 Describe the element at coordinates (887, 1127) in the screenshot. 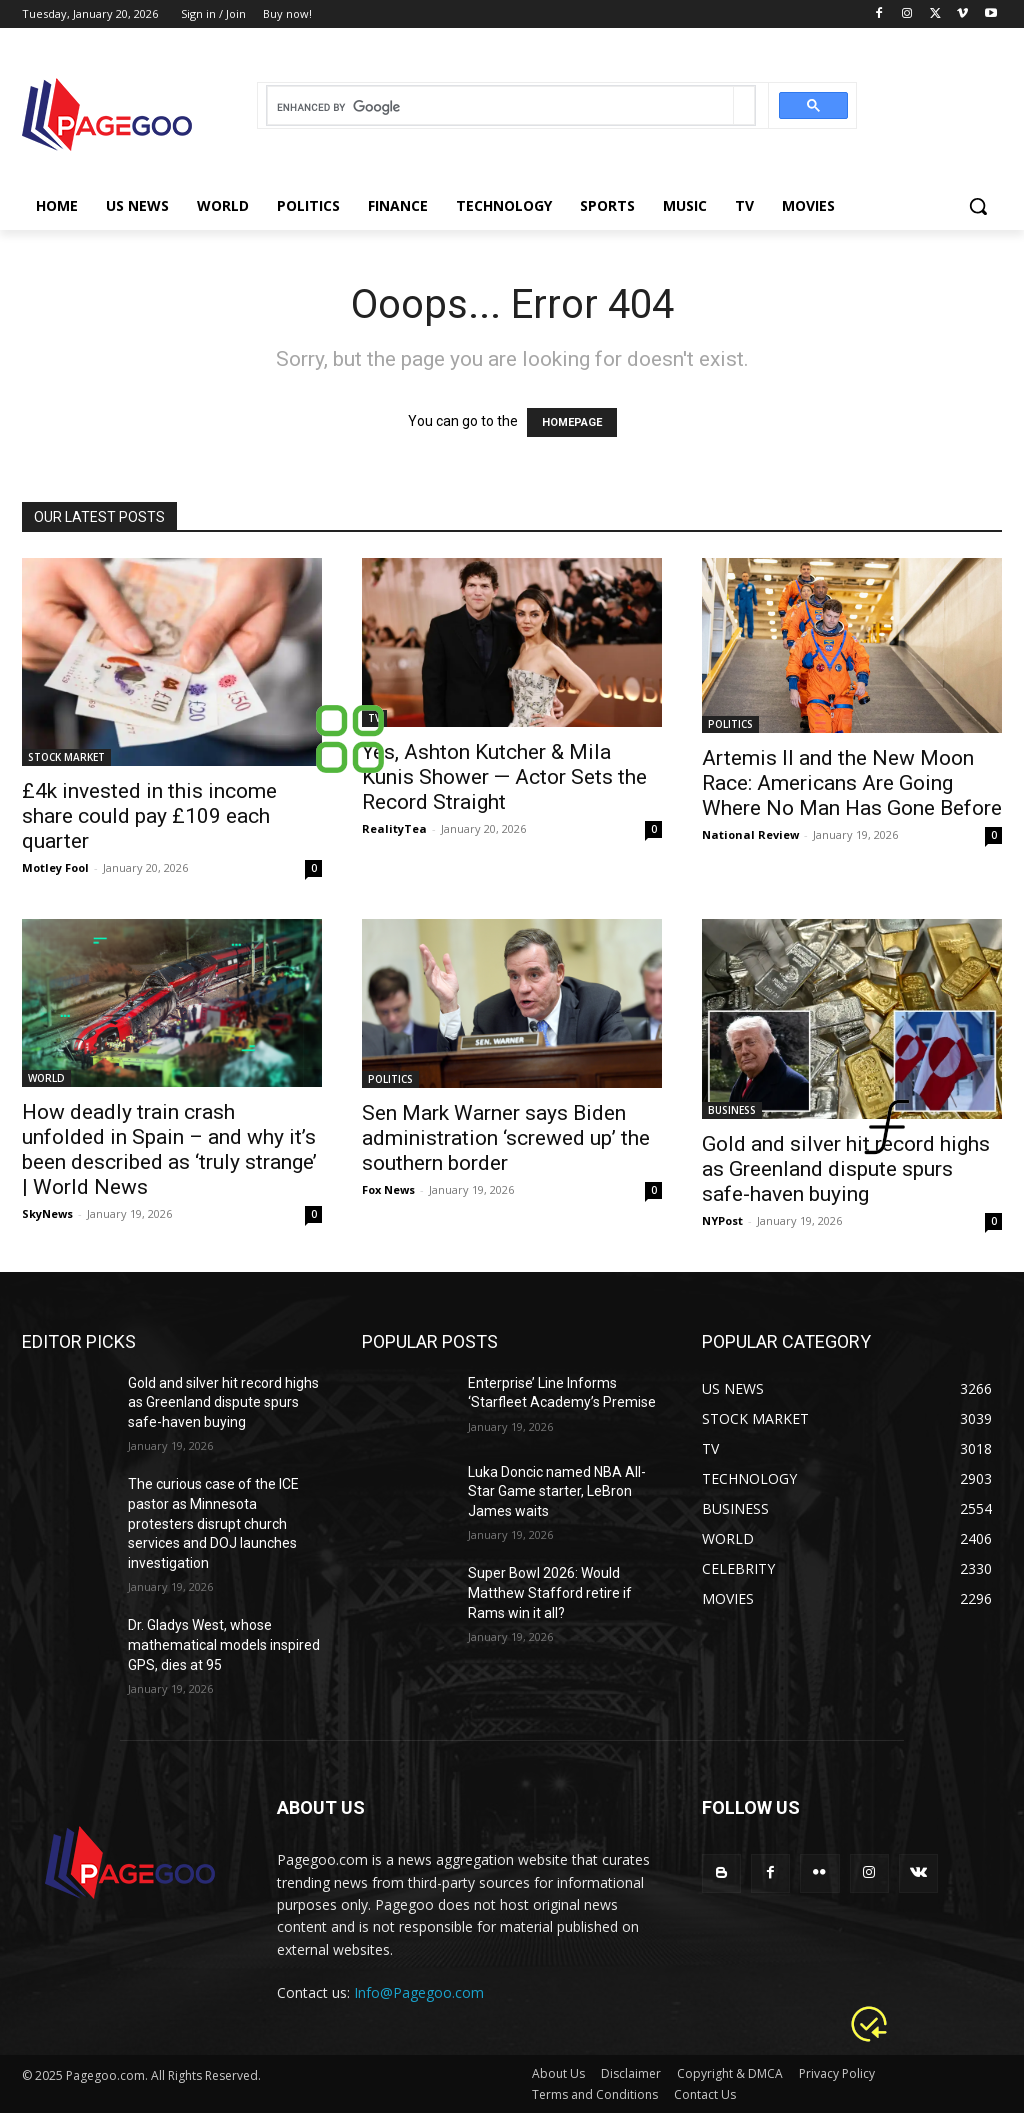

I see `access mathematical functions or formulas` at that location.